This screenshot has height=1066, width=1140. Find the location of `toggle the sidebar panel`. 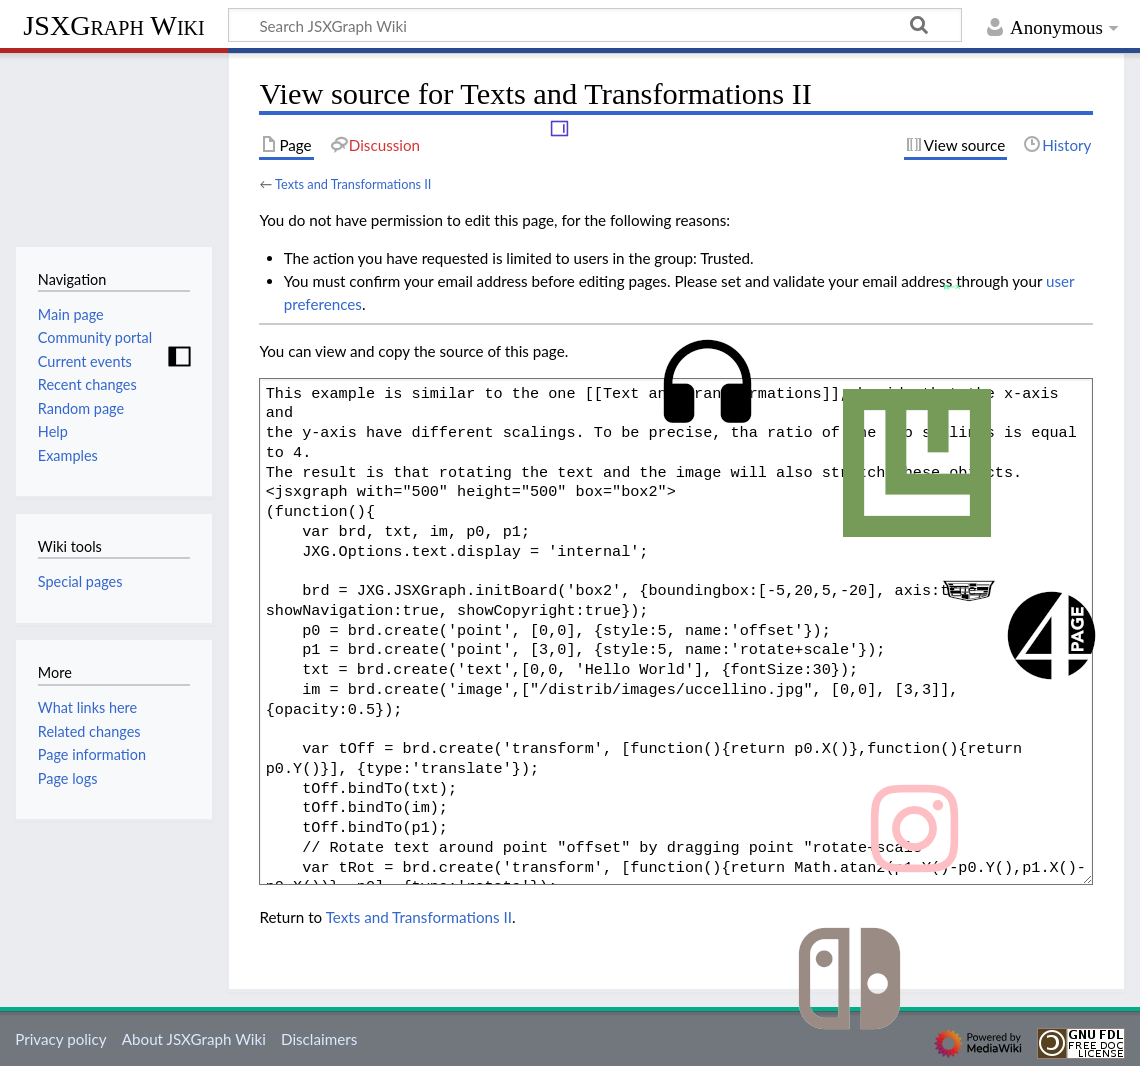

toggle the sidebar panel is located at coordinates (179, 356).